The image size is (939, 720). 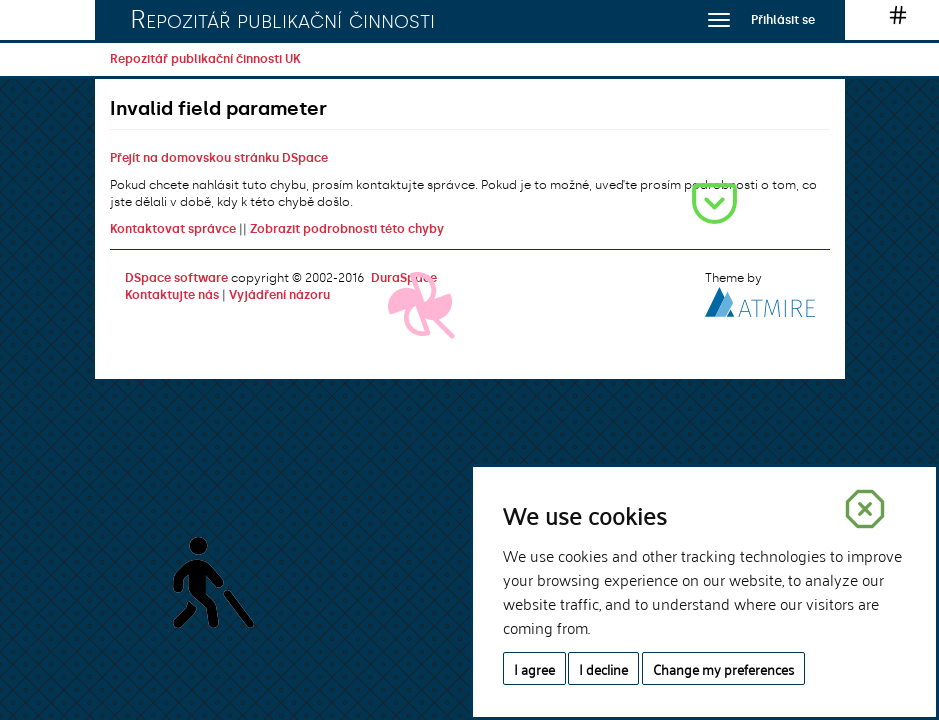 I want to click on save to pocket app, so click(x=714, y=203).